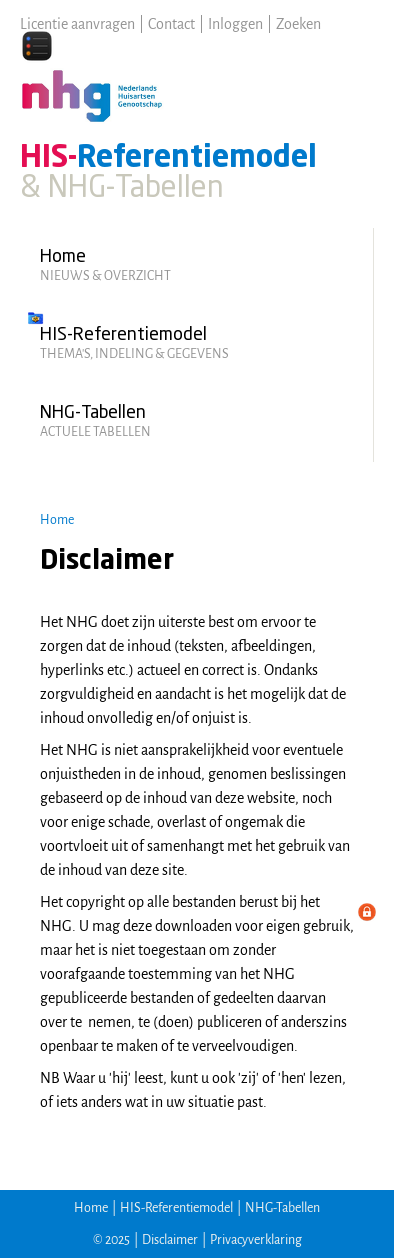  What do you see at coordinates (35, 318) in the screenshot?
I see `open brawl stars game files folder` at bounding box center [35, 318].